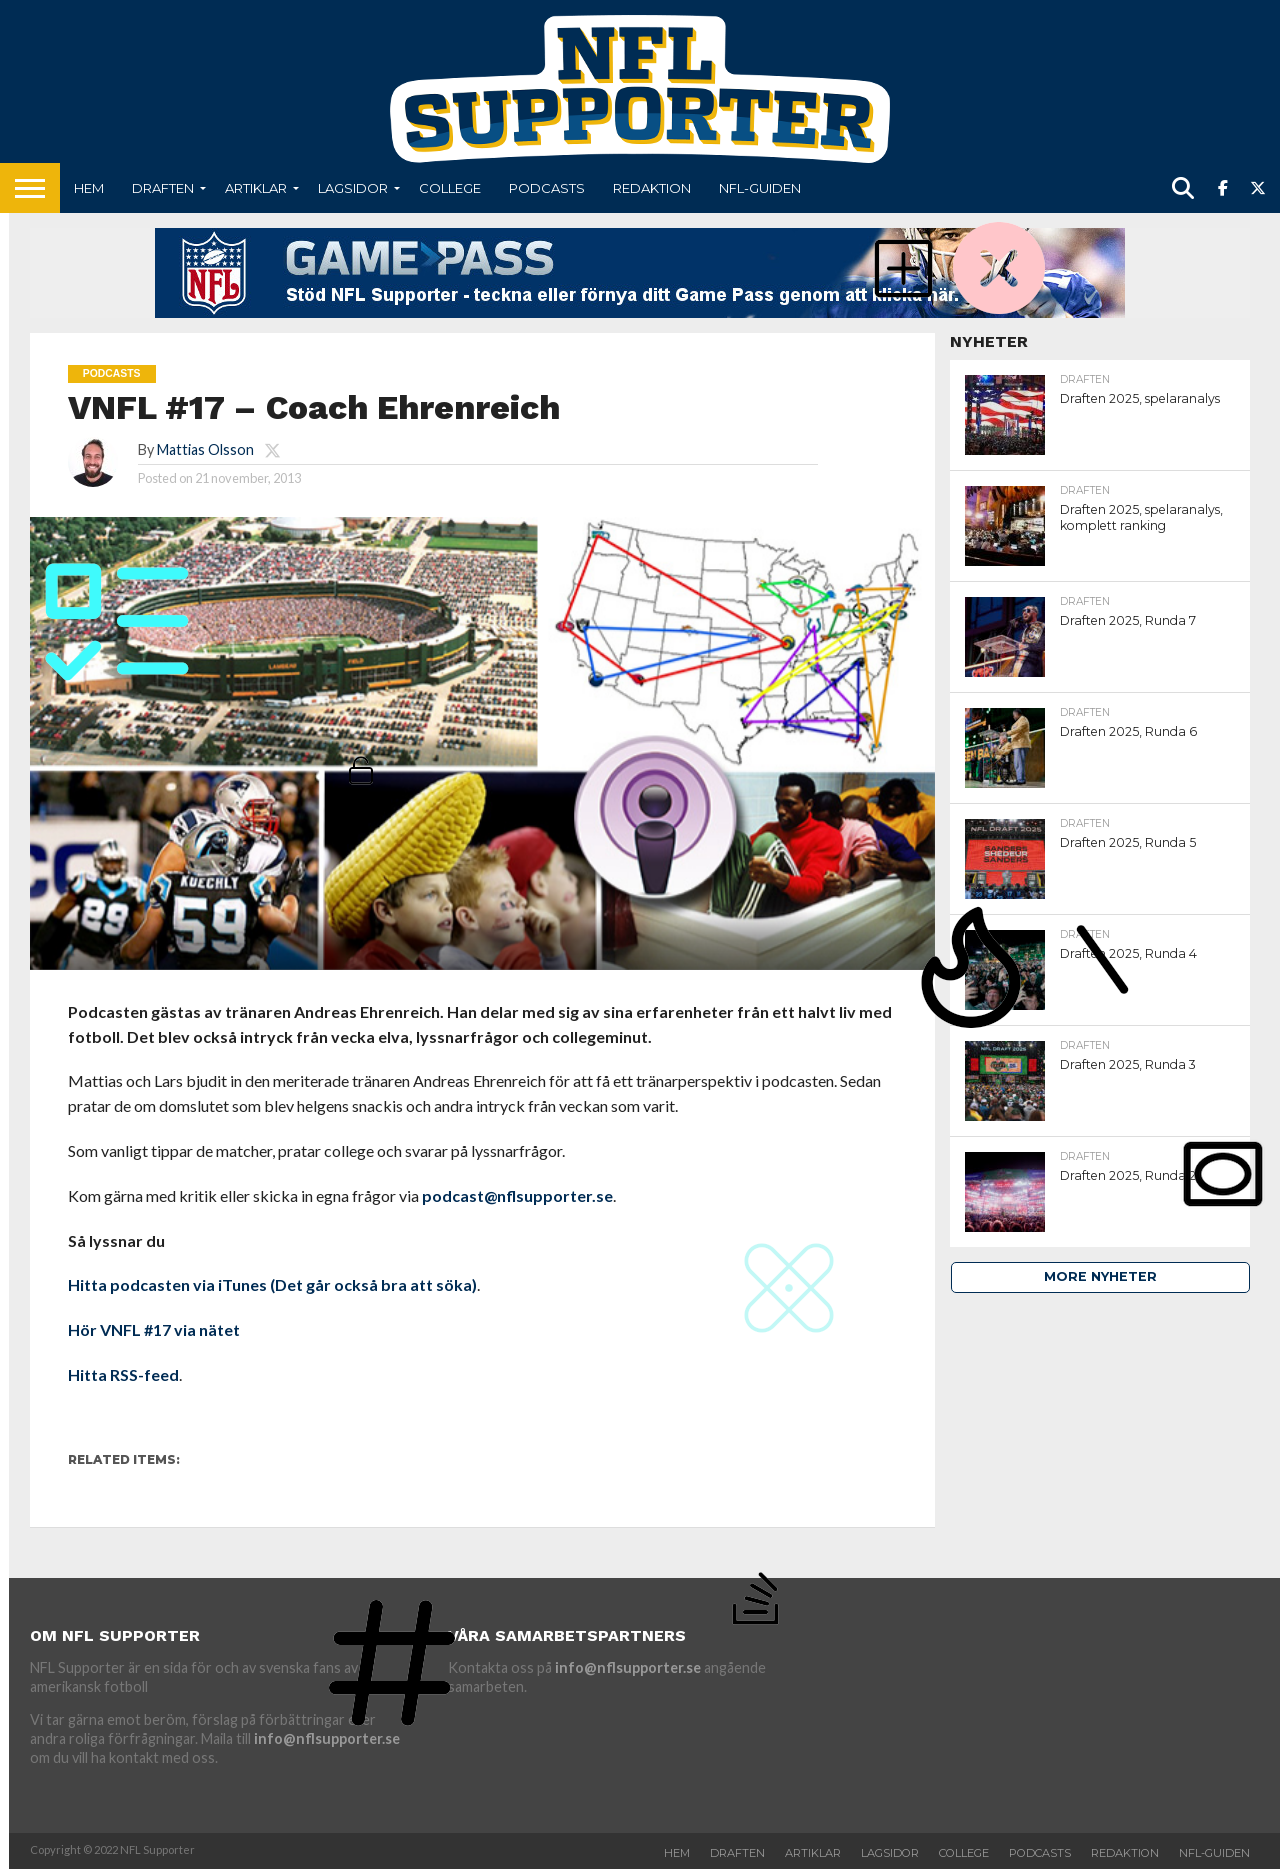 Image resolution: width=1280 pixels, height=1869 pixels. Describe the element at coordinates (789, 1288) in the screenshot. I see `access first aid or medical help resources` at that location.